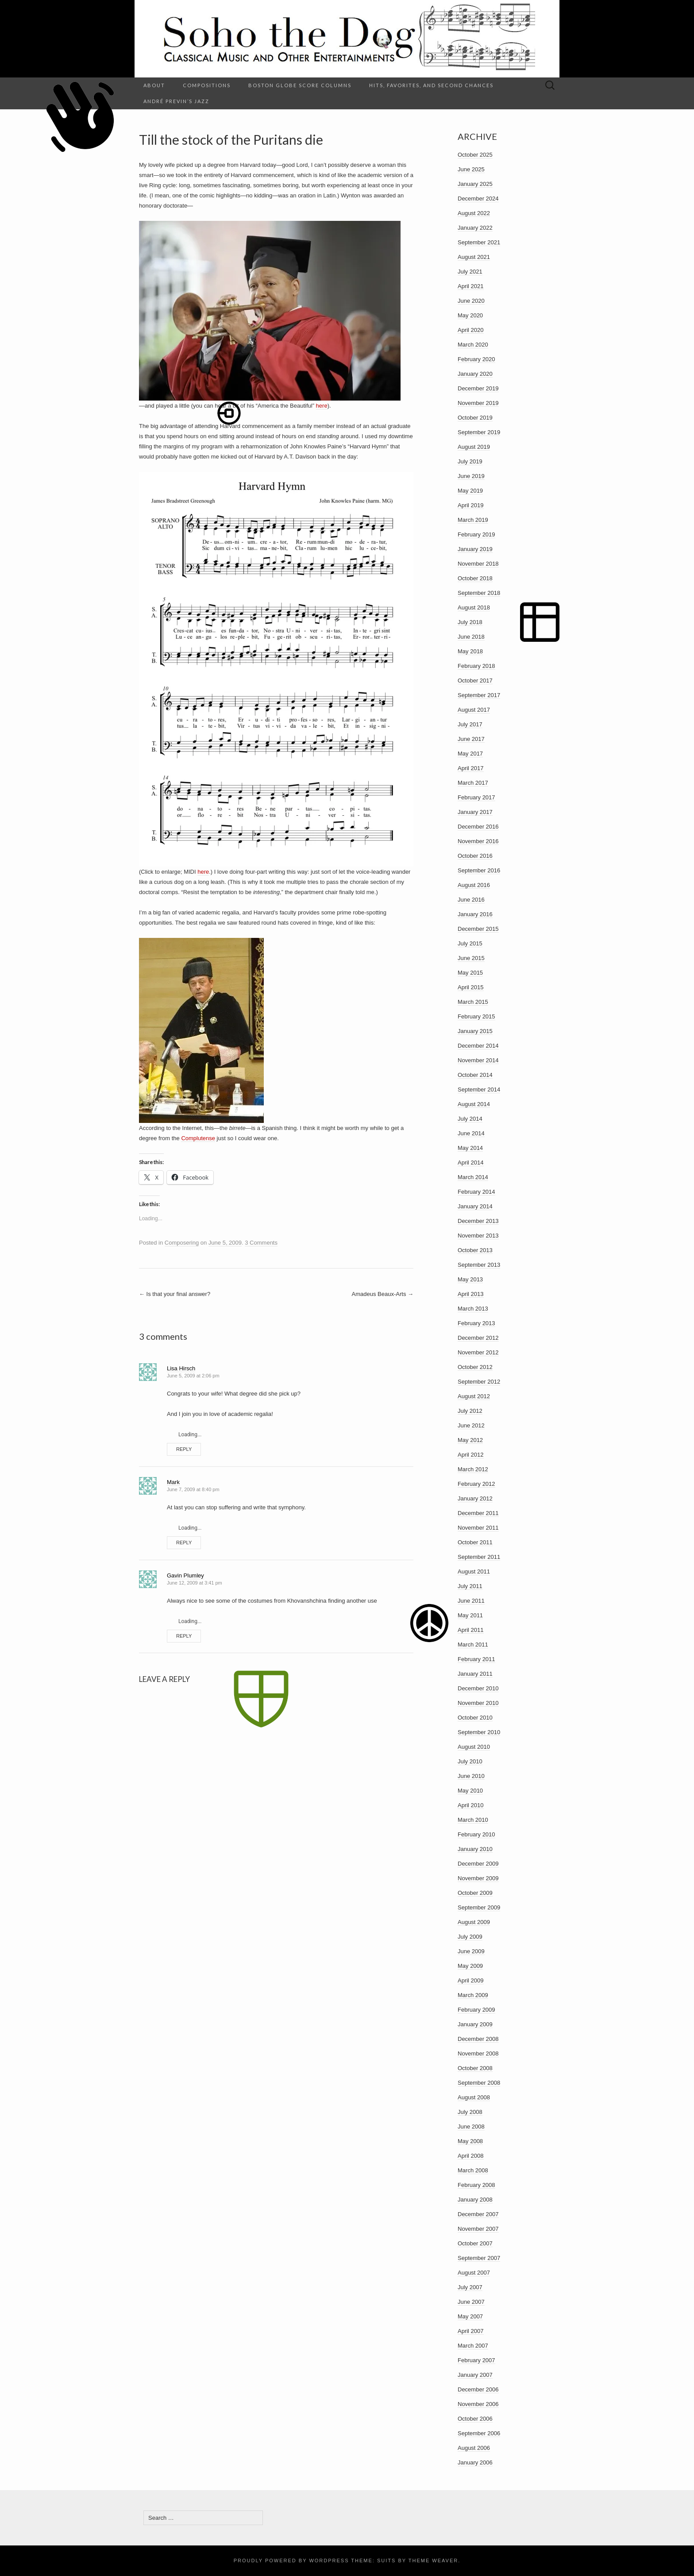 The image size is (694, 2576). What do you see at coordinates (80, 116) in the screenshot?
I see `greet or welcome a new user` at bounding box center [80, 116].